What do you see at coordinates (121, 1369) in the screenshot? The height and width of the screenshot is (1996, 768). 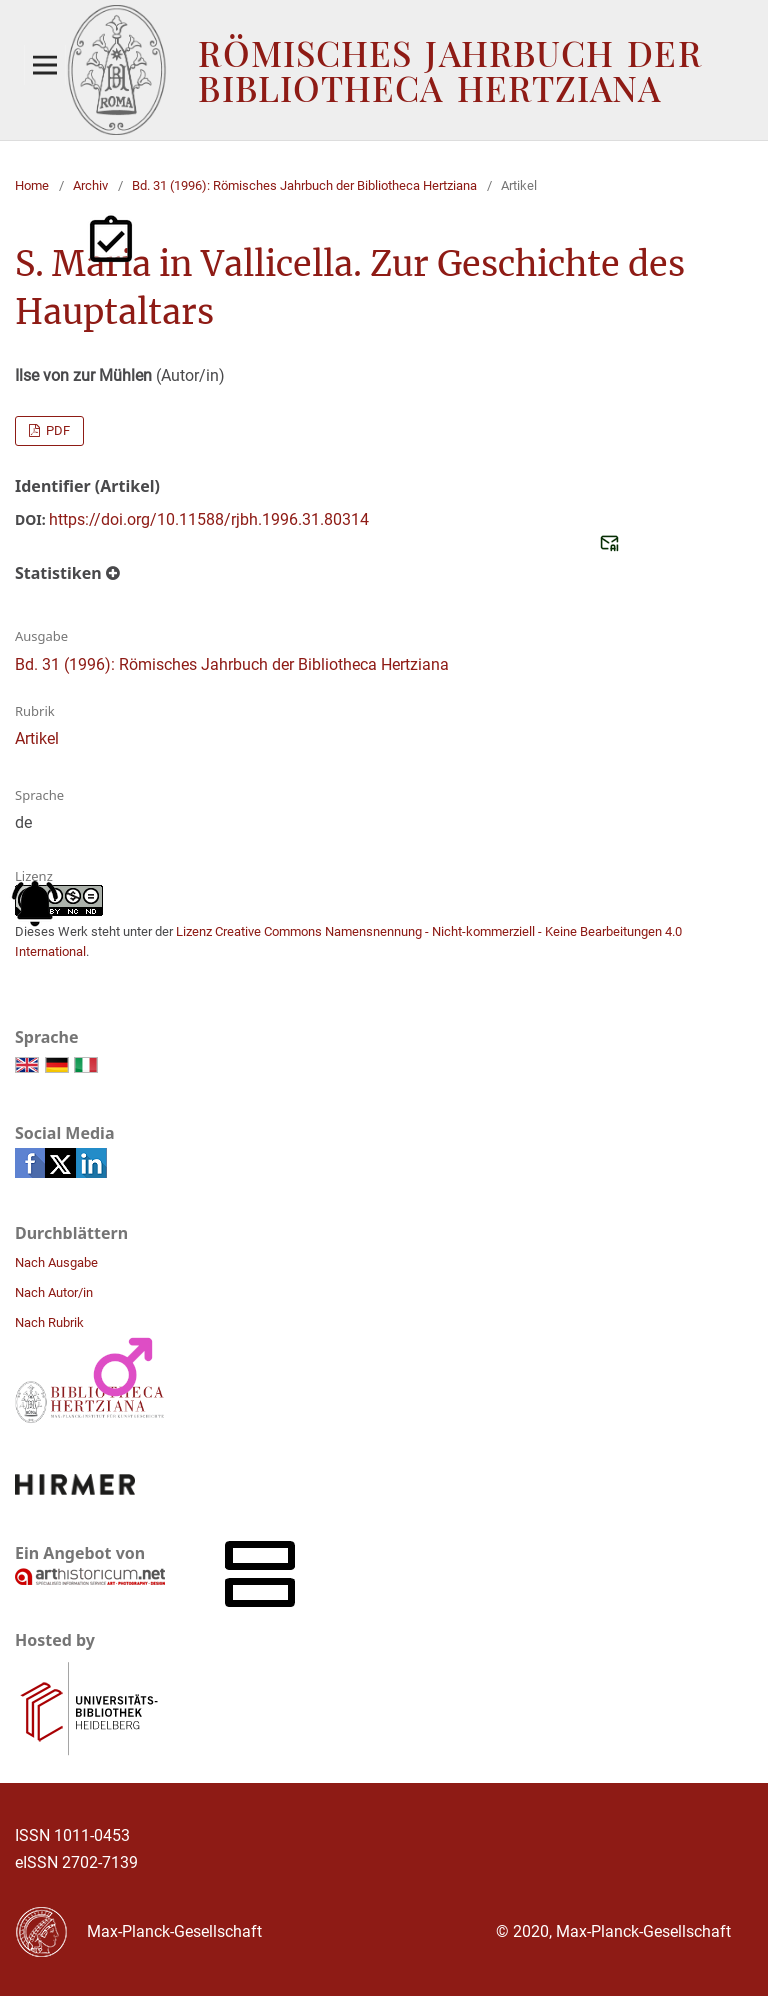 I see `indicates male gender selection` at bounding box center [121, 1369].